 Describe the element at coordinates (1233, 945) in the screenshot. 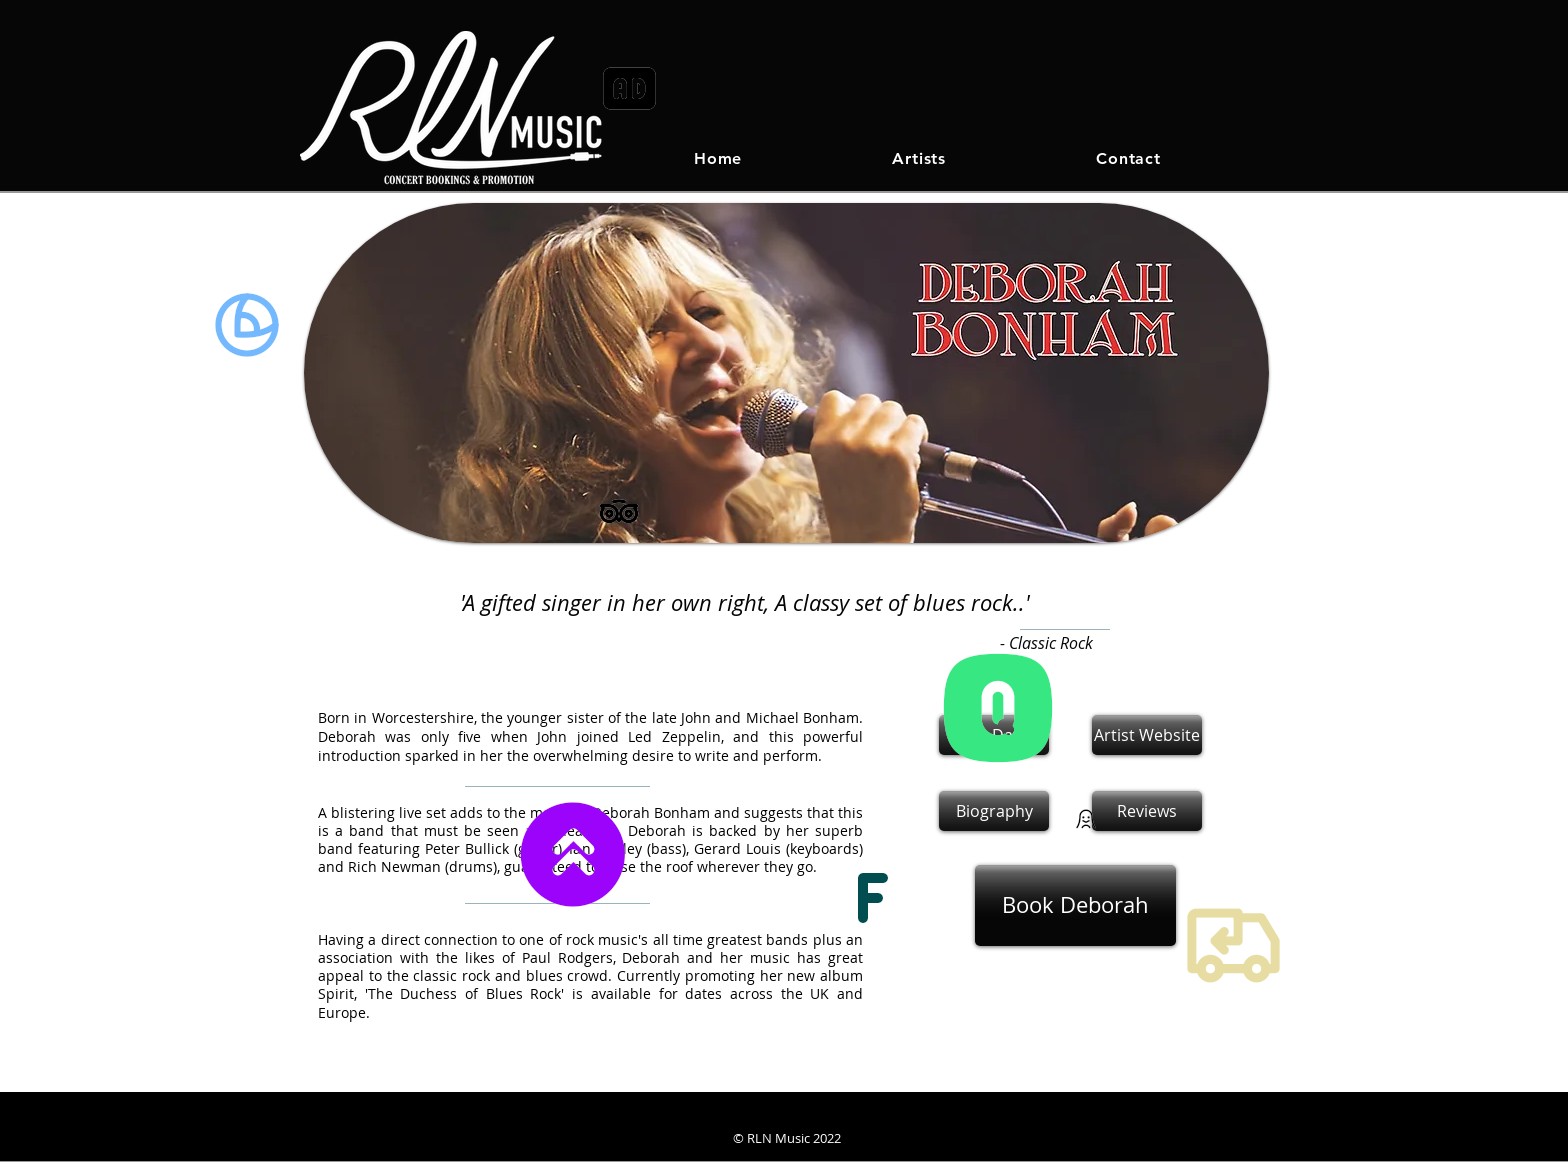

I see `initiate a product return` at that location.